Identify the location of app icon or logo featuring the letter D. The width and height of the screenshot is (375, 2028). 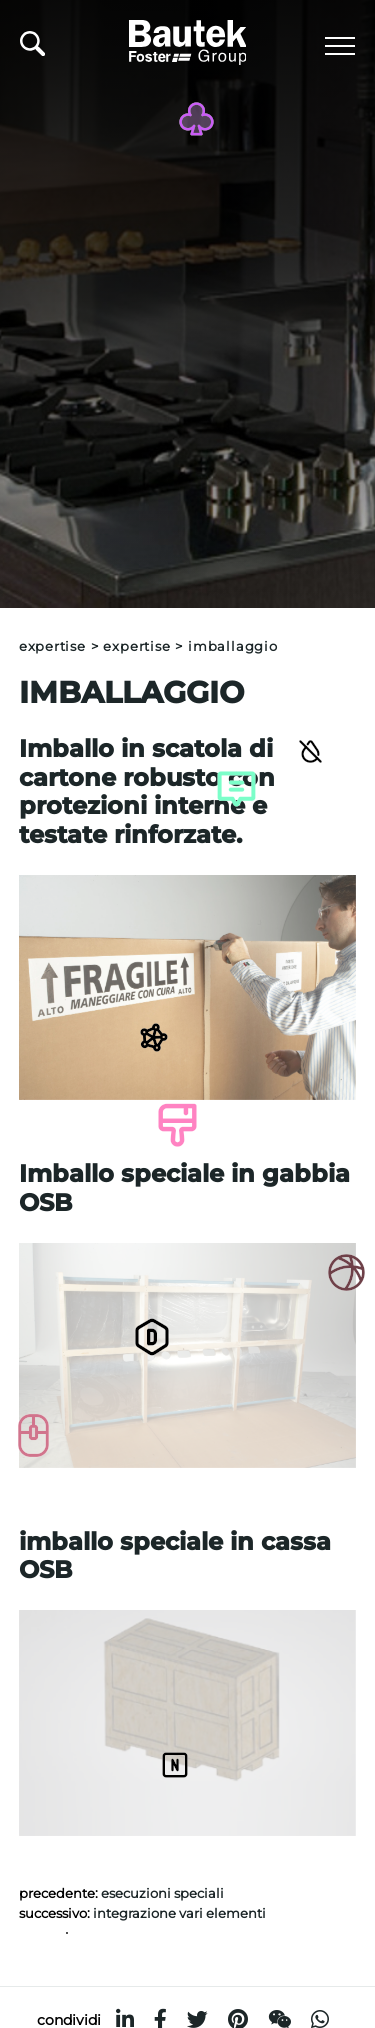
(152, 1337).